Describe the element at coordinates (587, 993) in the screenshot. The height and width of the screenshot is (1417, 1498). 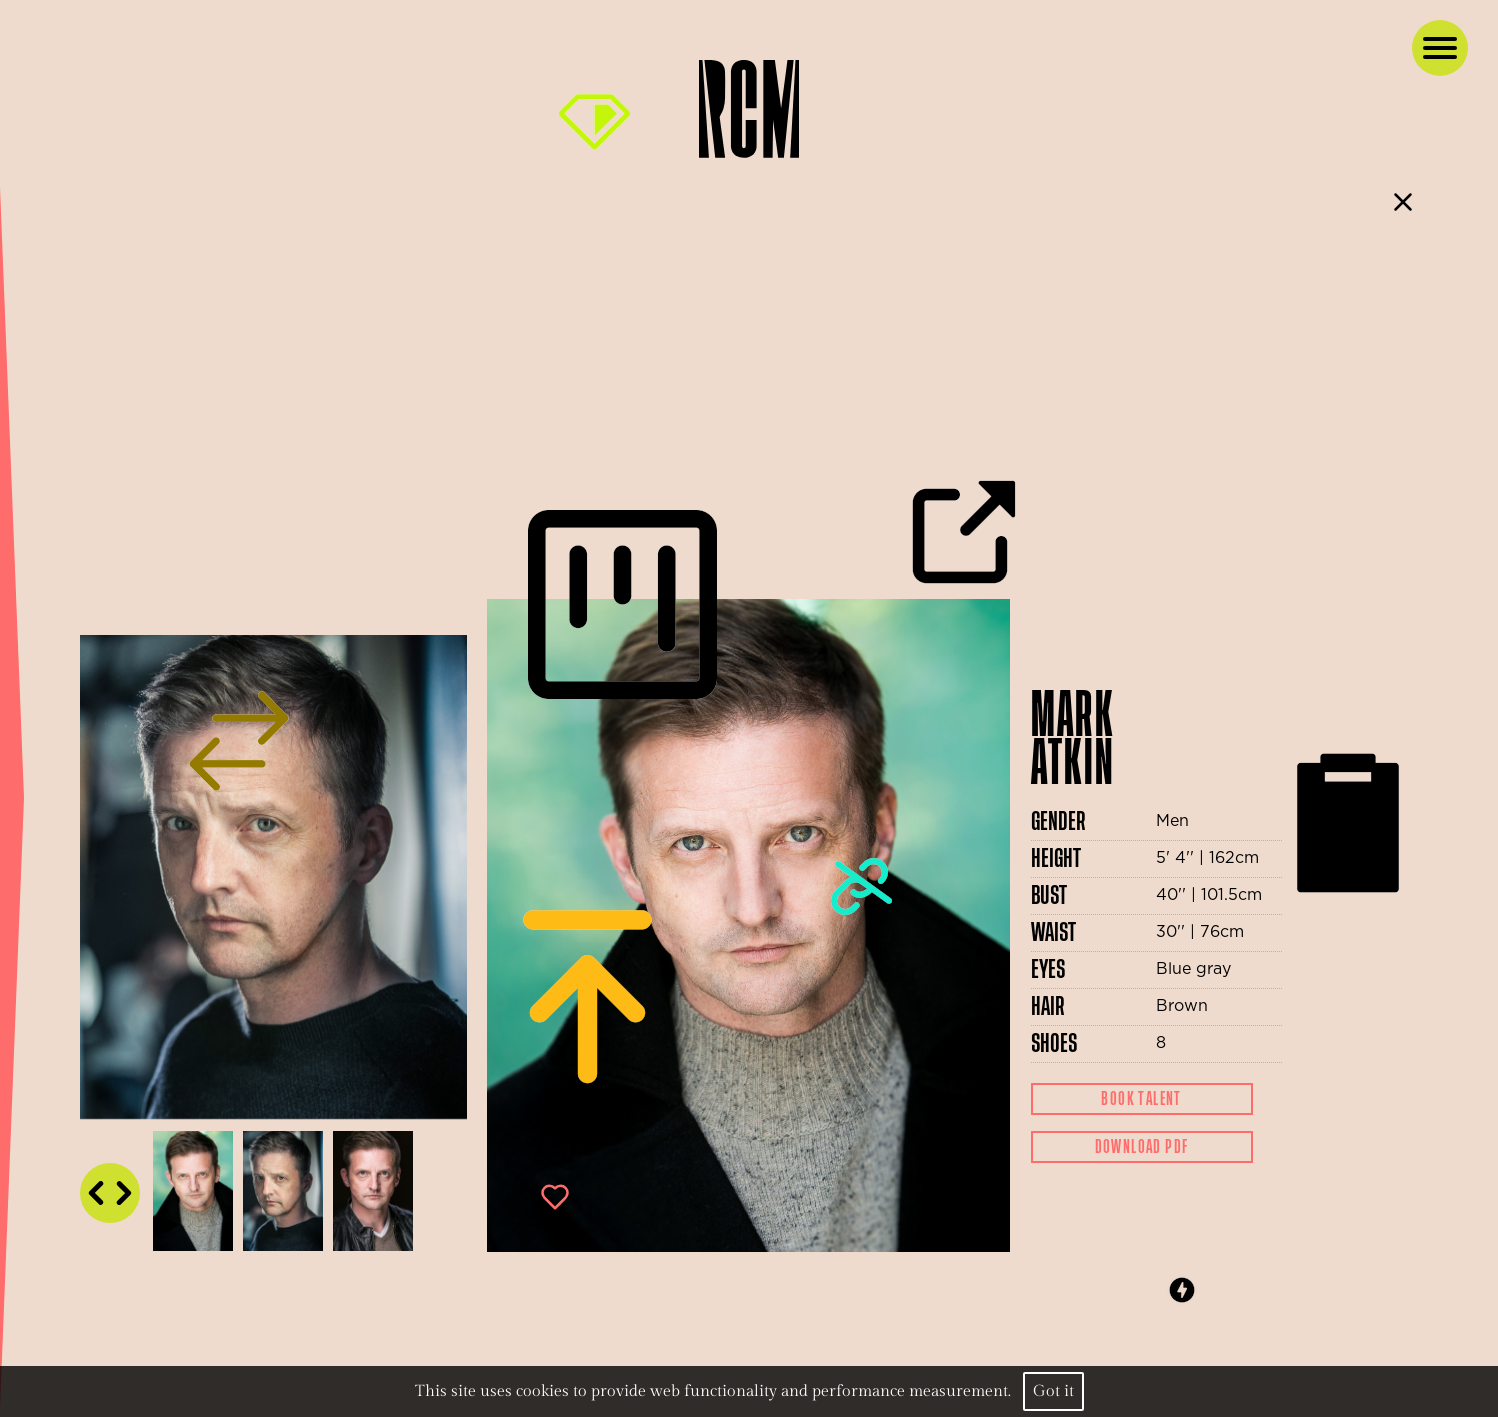
I see `move item to top of list` at that location.